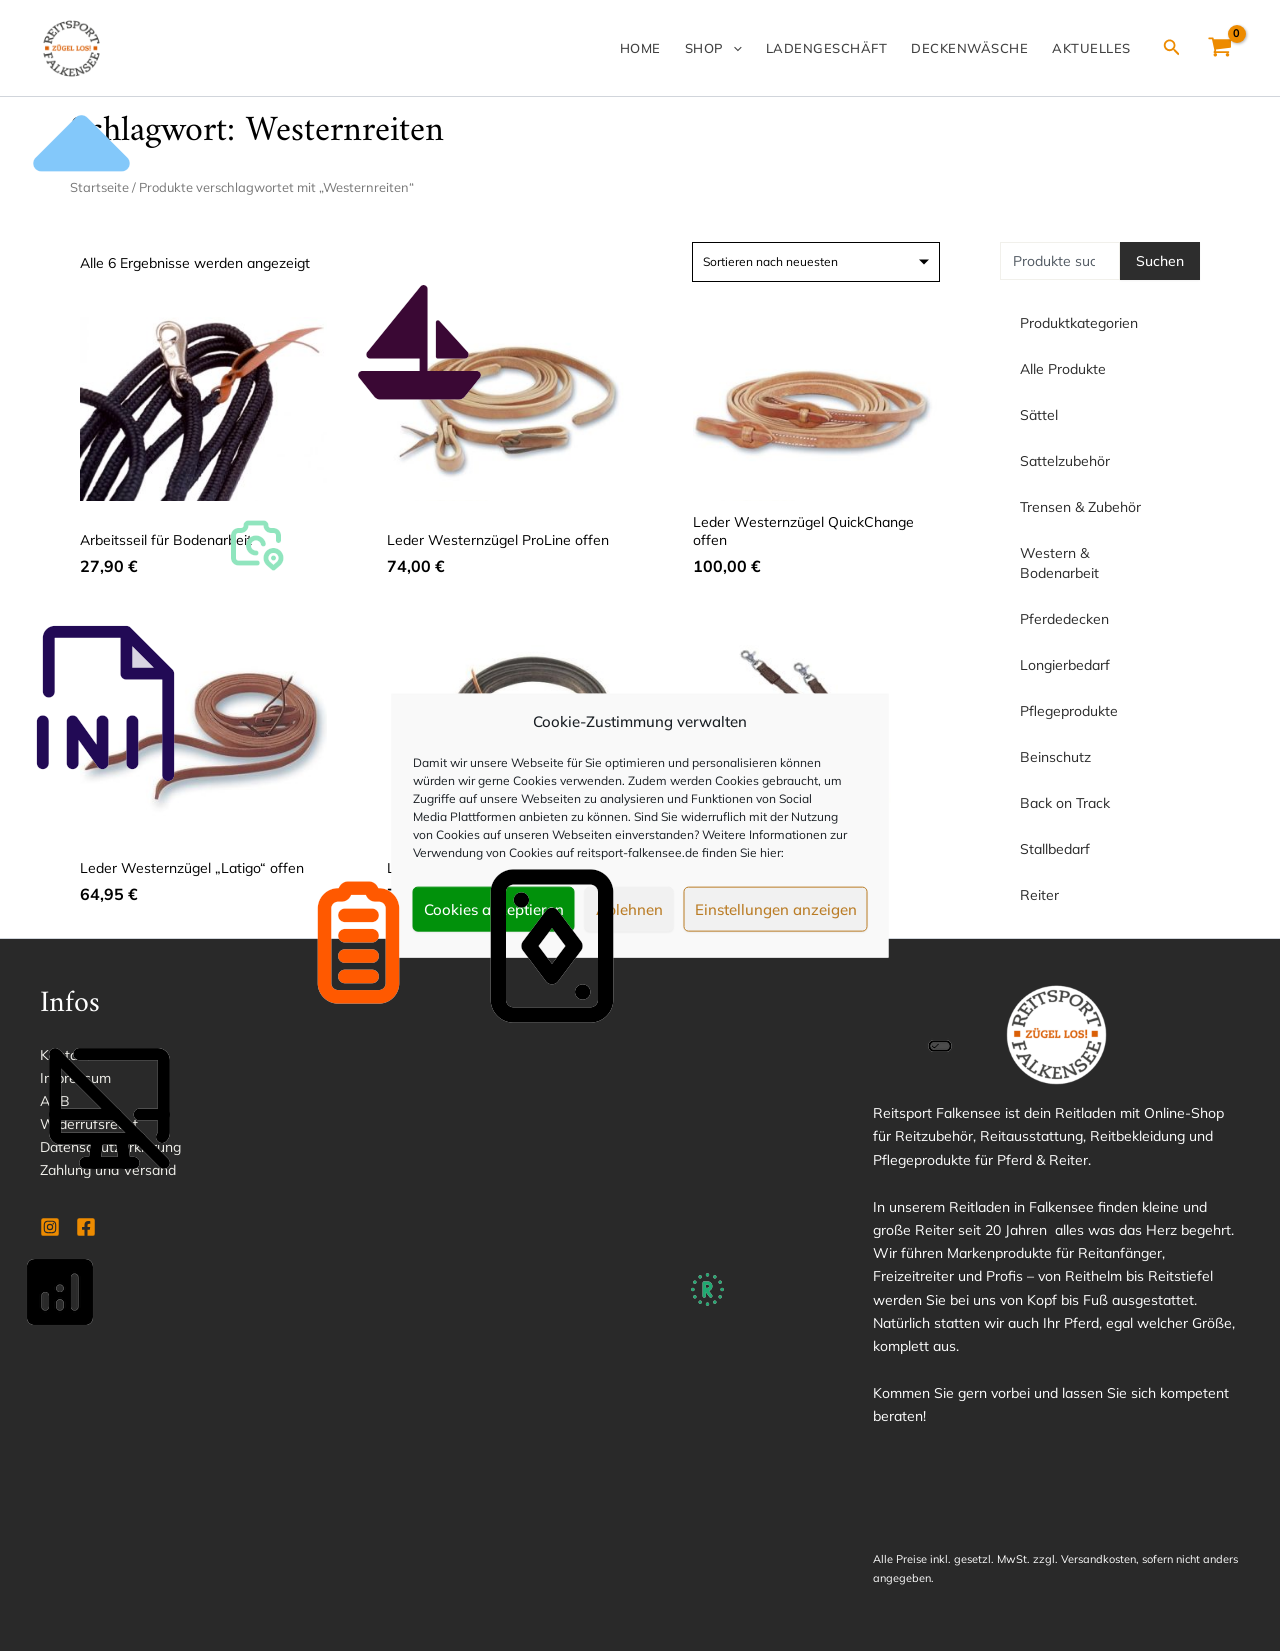  Describe the element at coordinates (256, 543) in the screenshot. I see `view photos taken at a specific location` at that location.